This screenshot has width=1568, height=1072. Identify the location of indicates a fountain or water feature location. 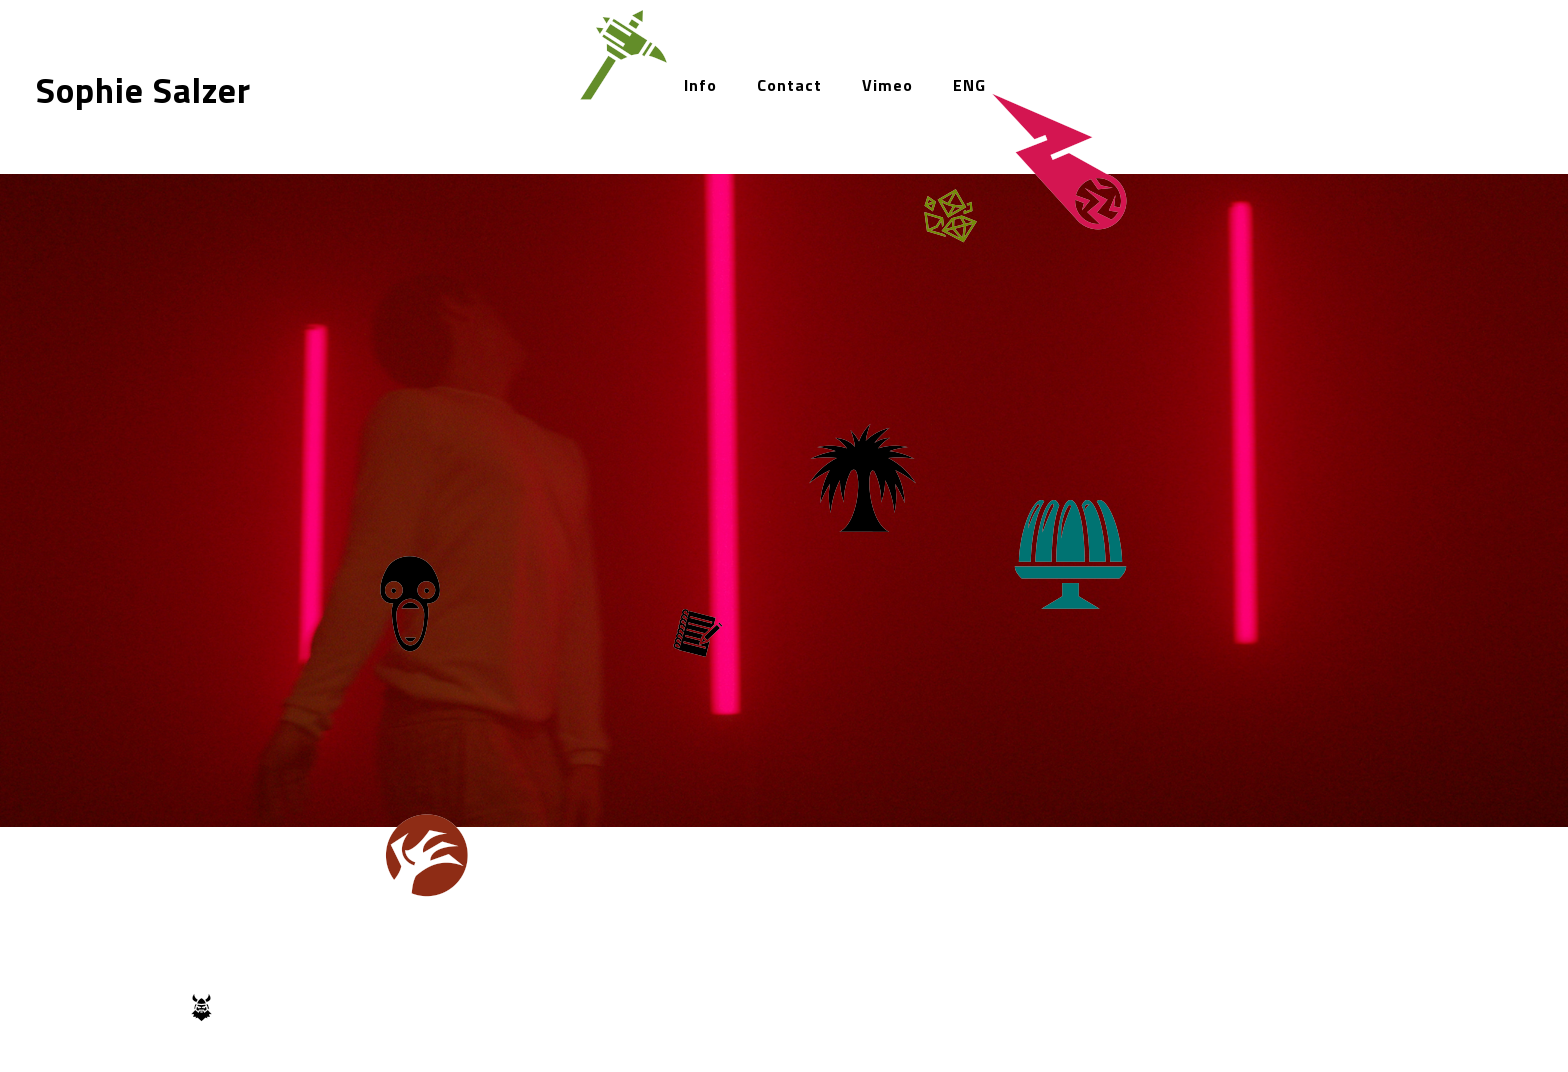
(863, 478).